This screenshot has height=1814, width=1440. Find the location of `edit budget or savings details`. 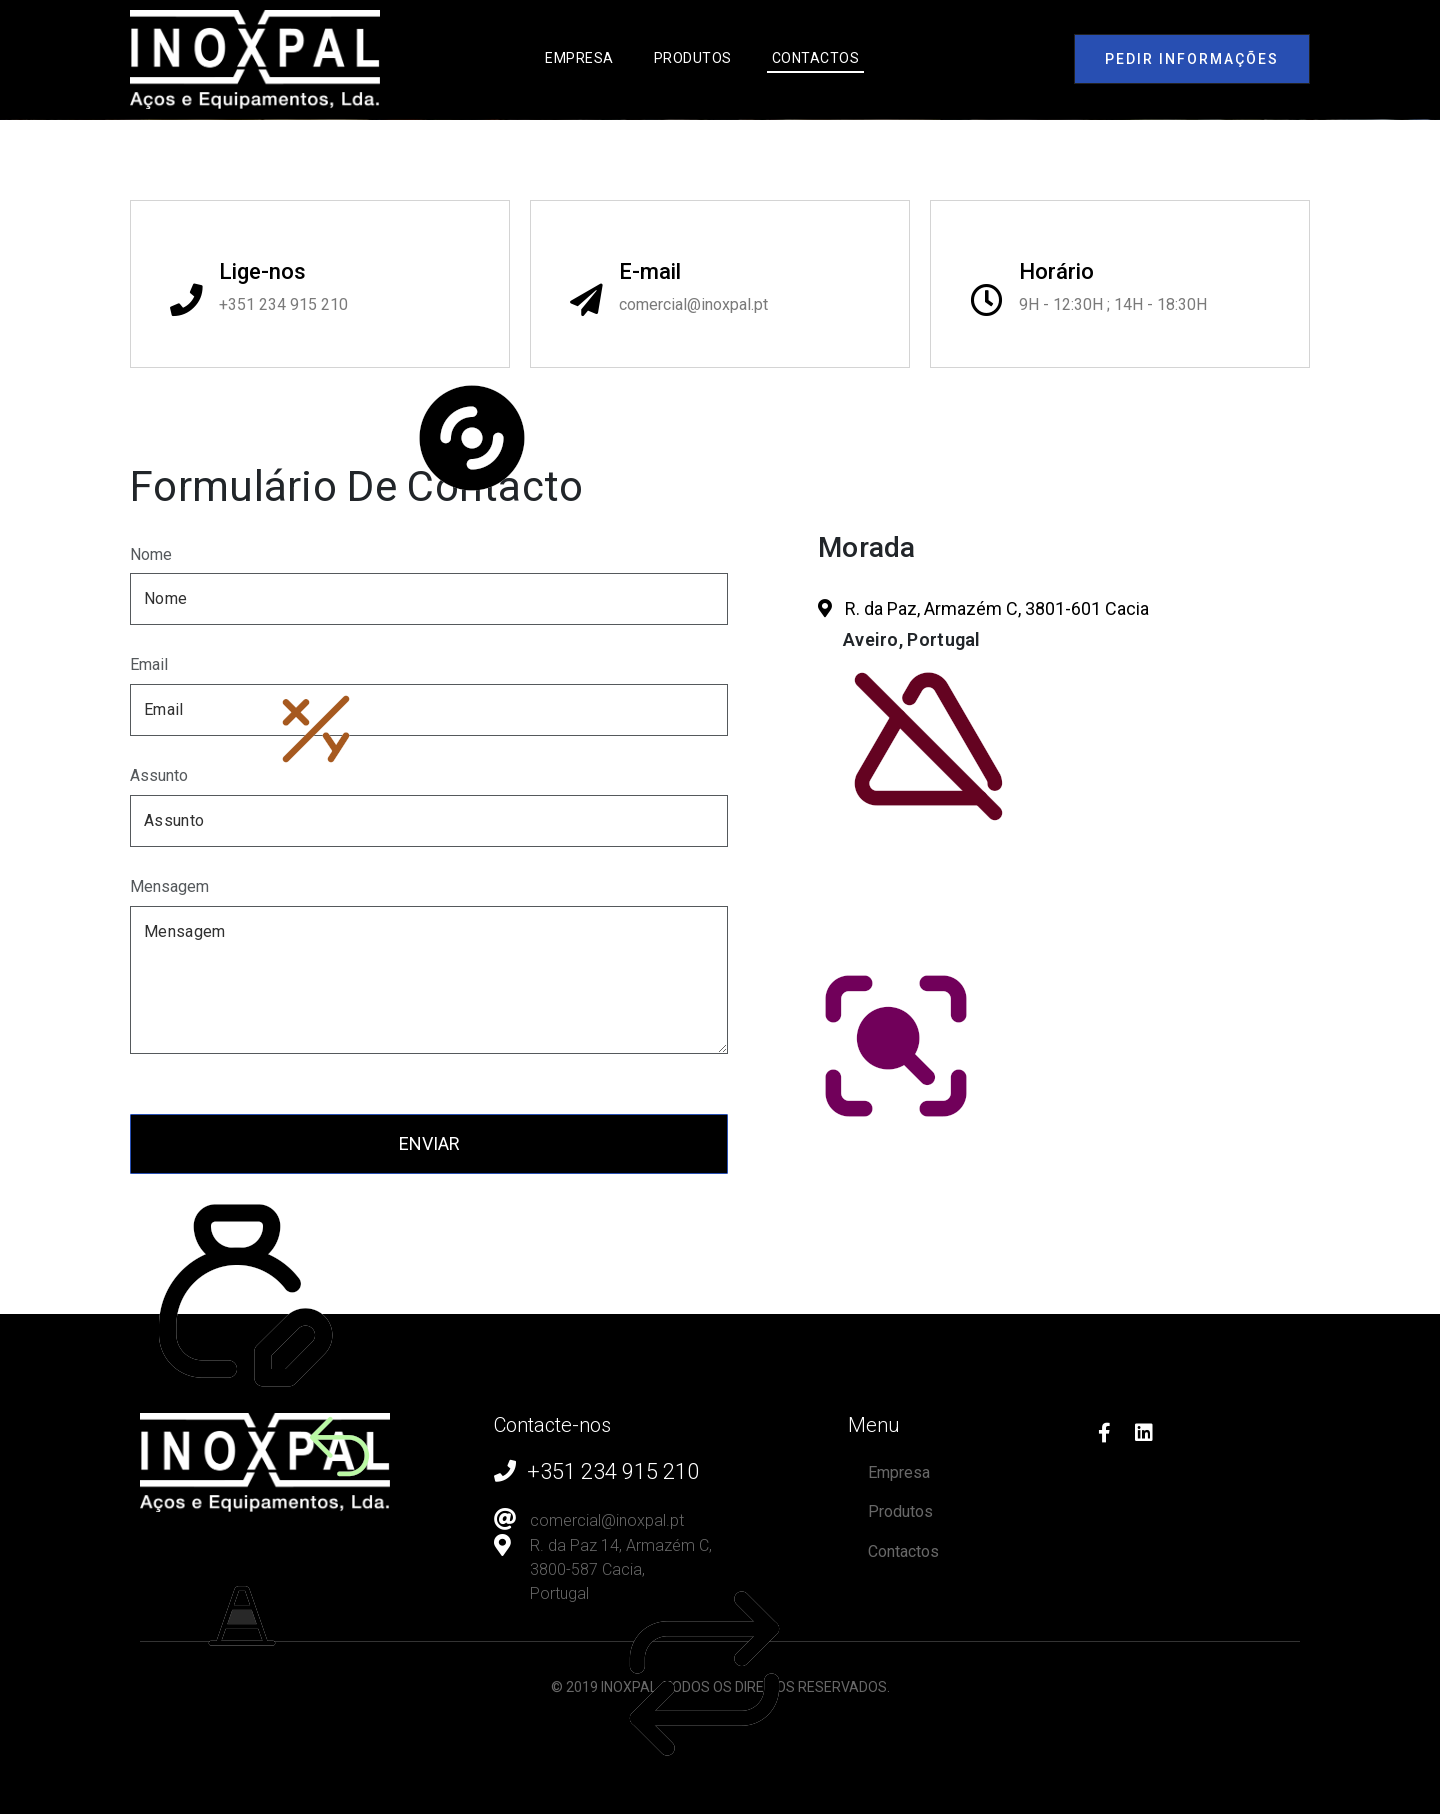

edit budget or savings details is located at coordinates (237, 1291).